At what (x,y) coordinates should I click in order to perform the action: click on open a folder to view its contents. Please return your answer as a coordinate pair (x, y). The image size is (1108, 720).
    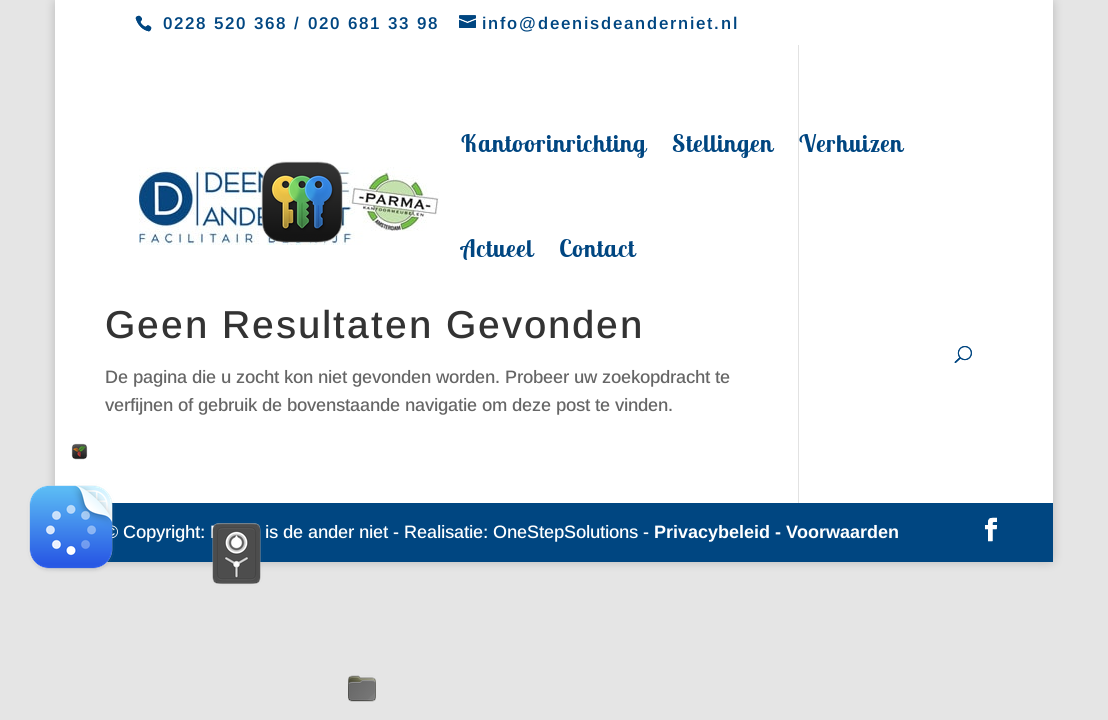
    Looking at the image, I should click on (362, 688).